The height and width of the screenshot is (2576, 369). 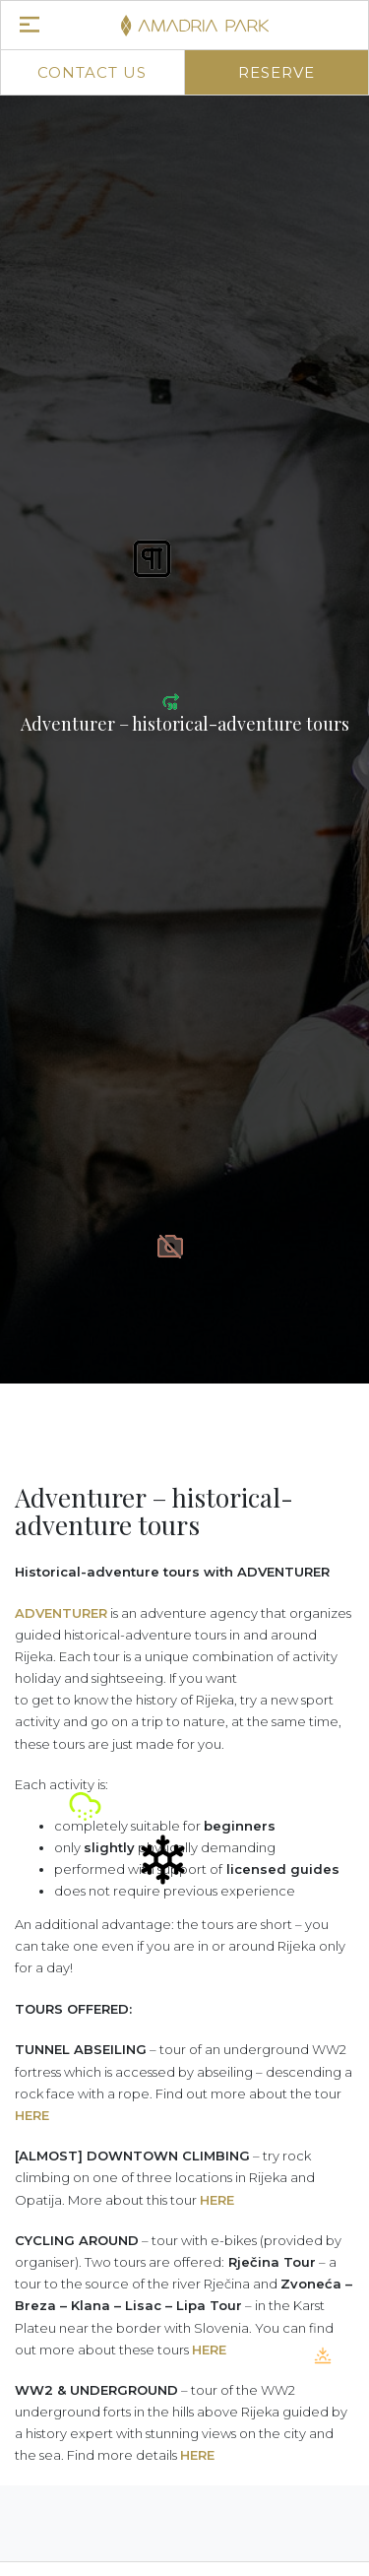 I want to click on indicates snowy weather conditions, so click(x=85, y=1806).